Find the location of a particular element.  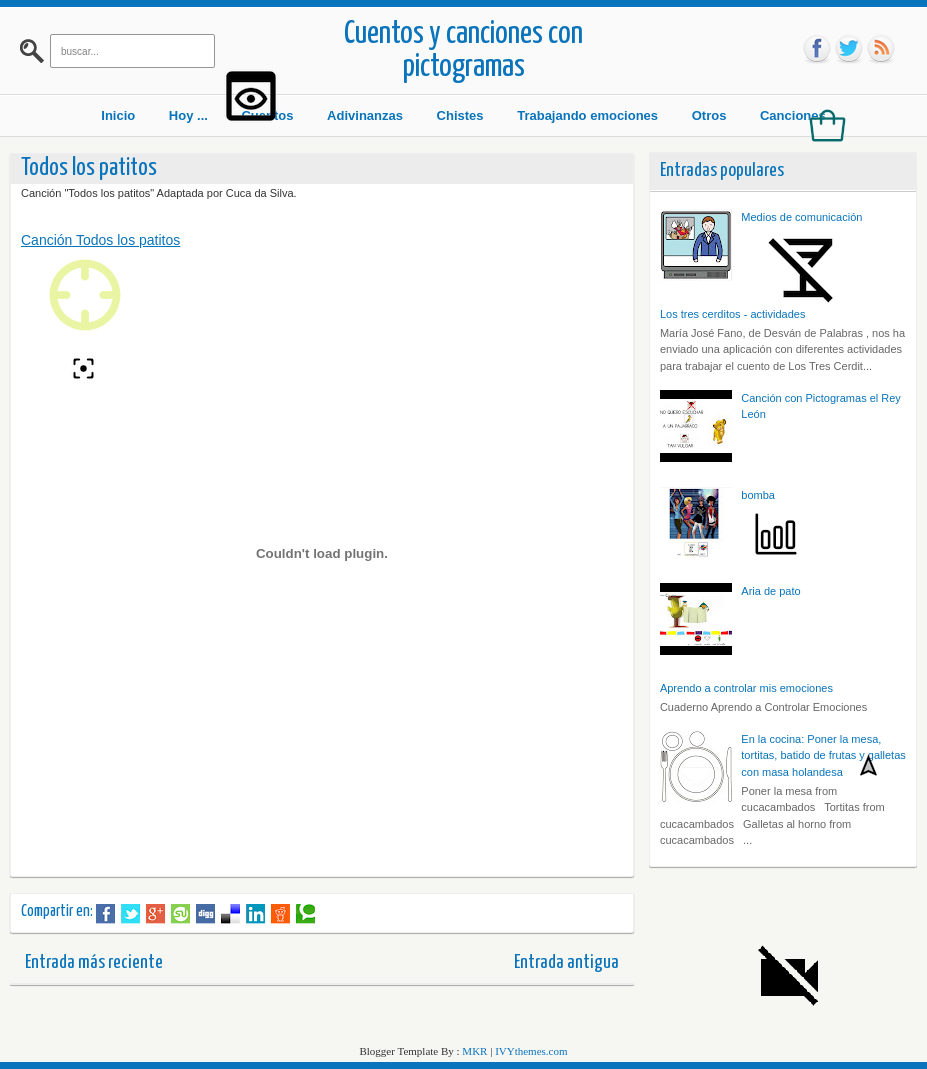

start navigation to destination is located at coordinates (868, 765).